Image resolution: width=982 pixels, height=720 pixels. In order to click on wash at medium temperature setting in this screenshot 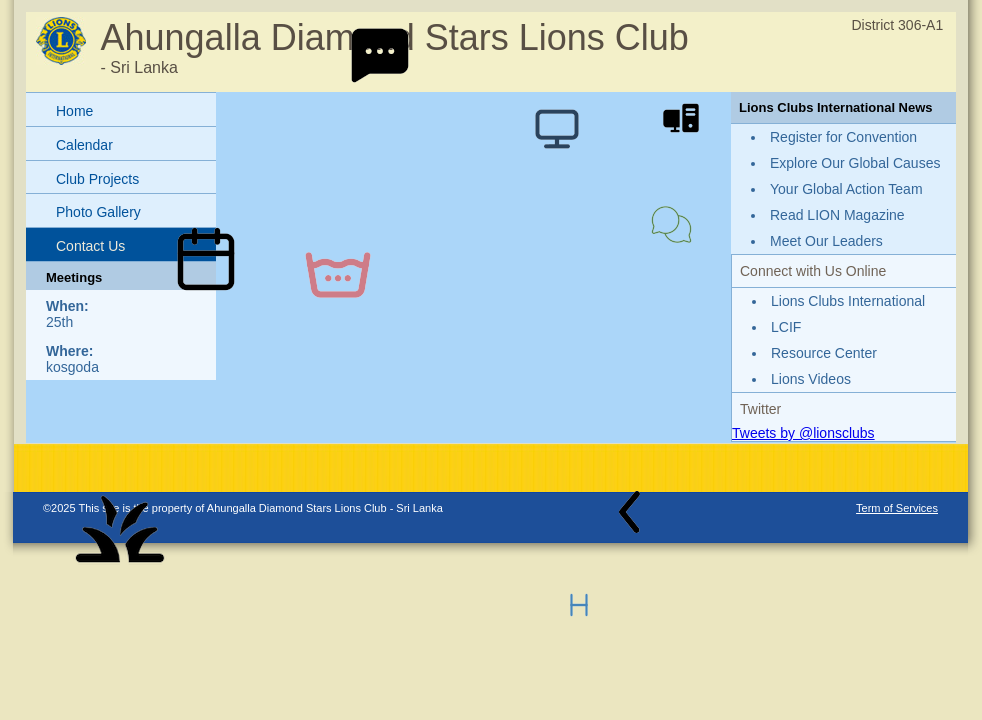, I will do `click(338, 275)`.